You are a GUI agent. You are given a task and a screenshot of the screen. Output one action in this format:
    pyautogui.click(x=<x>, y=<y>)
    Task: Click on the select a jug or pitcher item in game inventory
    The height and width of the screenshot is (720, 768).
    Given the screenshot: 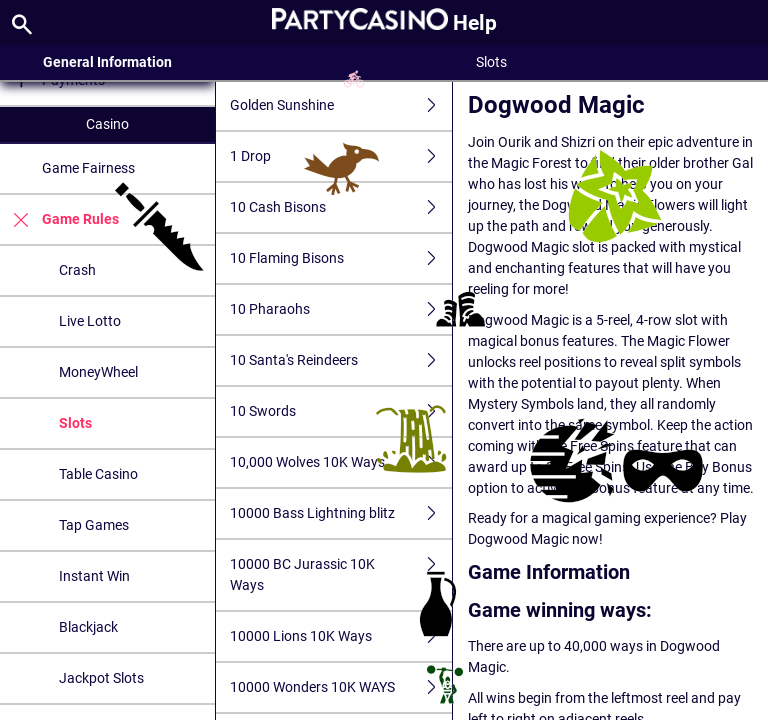 What is the action you would take?
    pyautogui.click(x=438, y=604)
    